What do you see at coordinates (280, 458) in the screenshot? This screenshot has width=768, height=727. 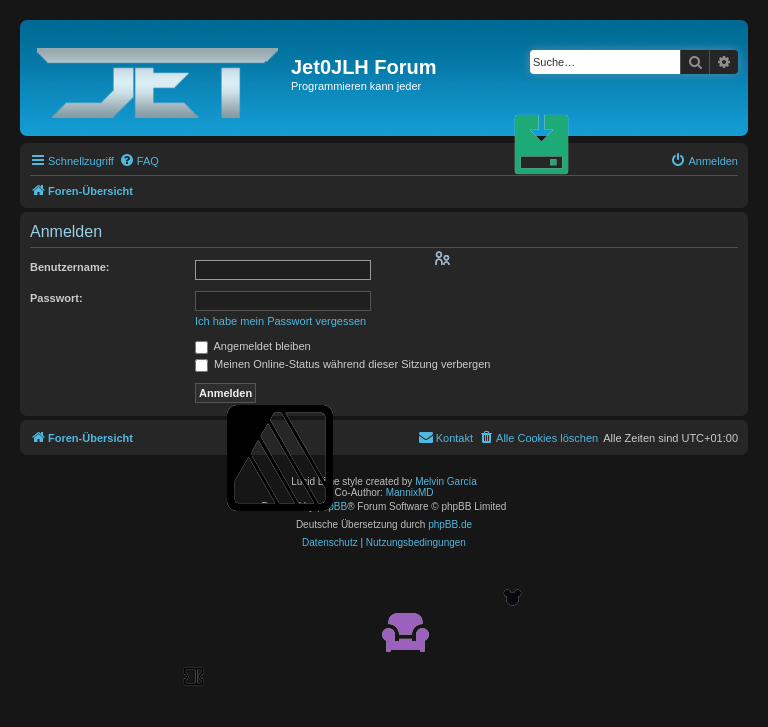 I see `open Affinity Publisher application` at bounding box center [280, 458].